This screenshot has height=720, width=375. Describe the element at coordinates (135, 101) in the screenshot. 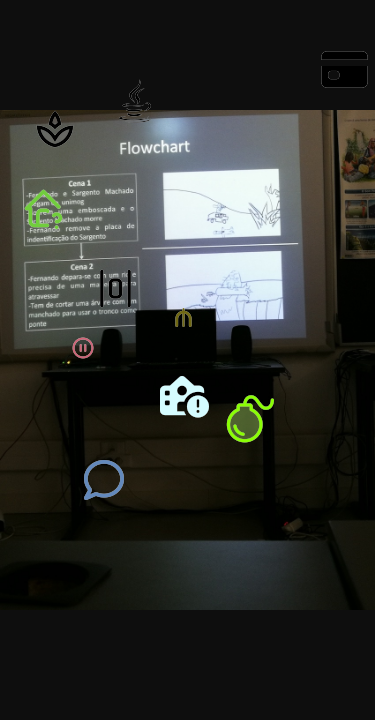

I see `java programming language logo` at that location.